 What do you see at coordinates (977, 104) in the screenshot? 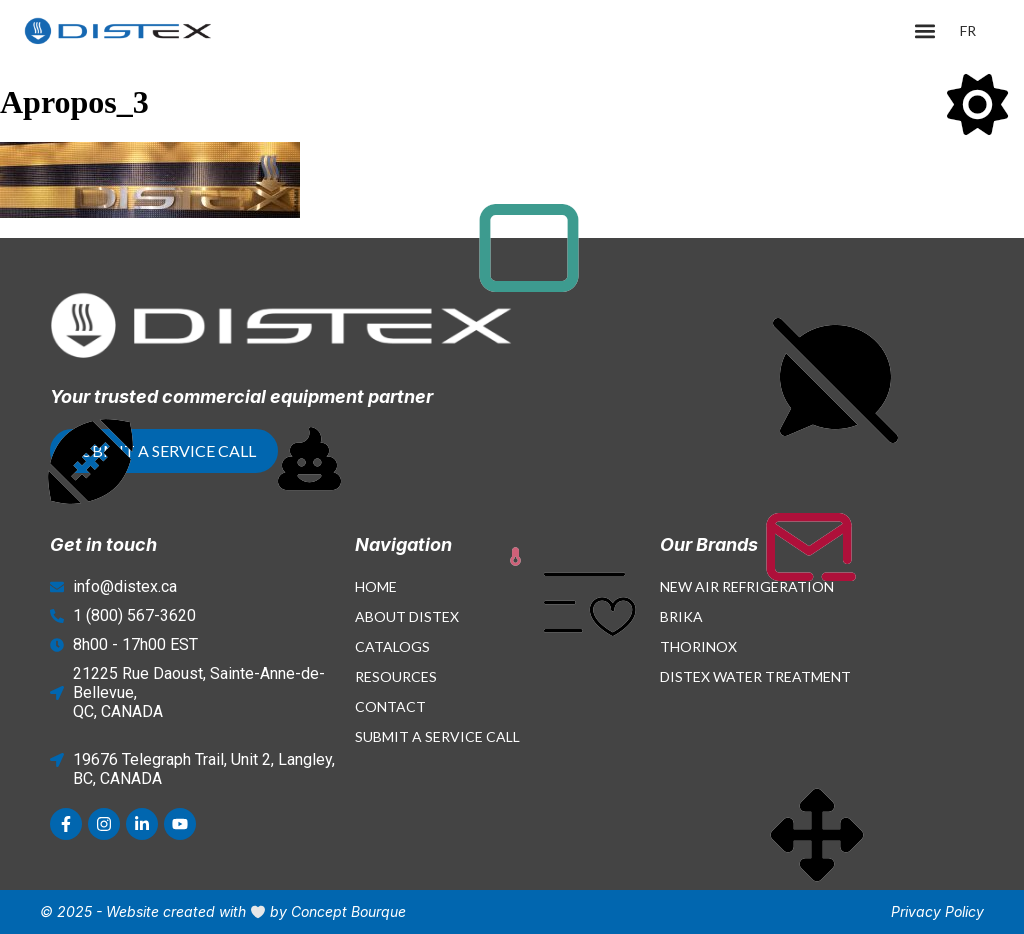
I see `toggle light mode or bright theme` at bounding box center [977, 104].